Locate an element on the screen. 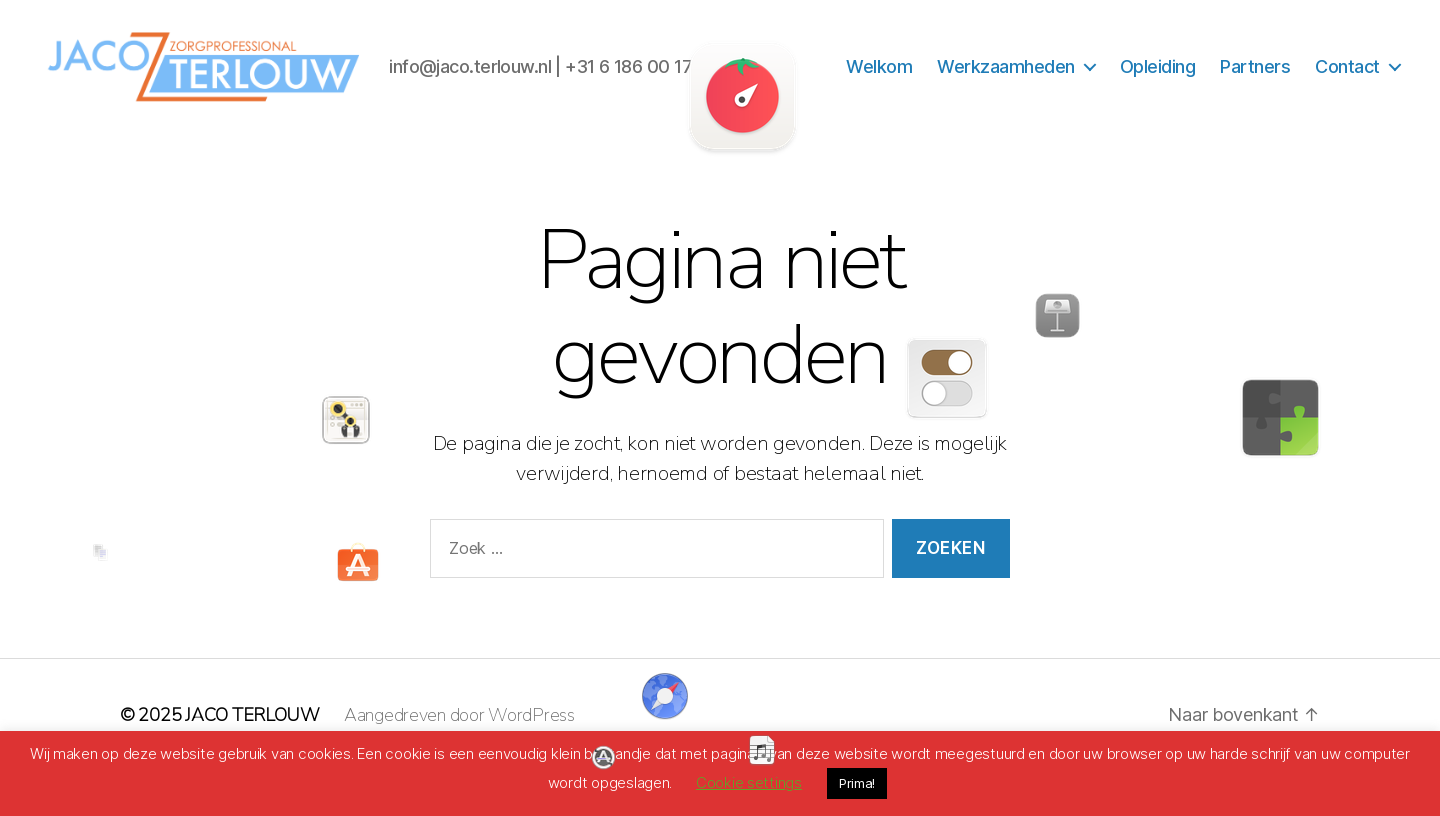 The image size is (1440, 816). open the software update manager is located at coordinates (603, 757).